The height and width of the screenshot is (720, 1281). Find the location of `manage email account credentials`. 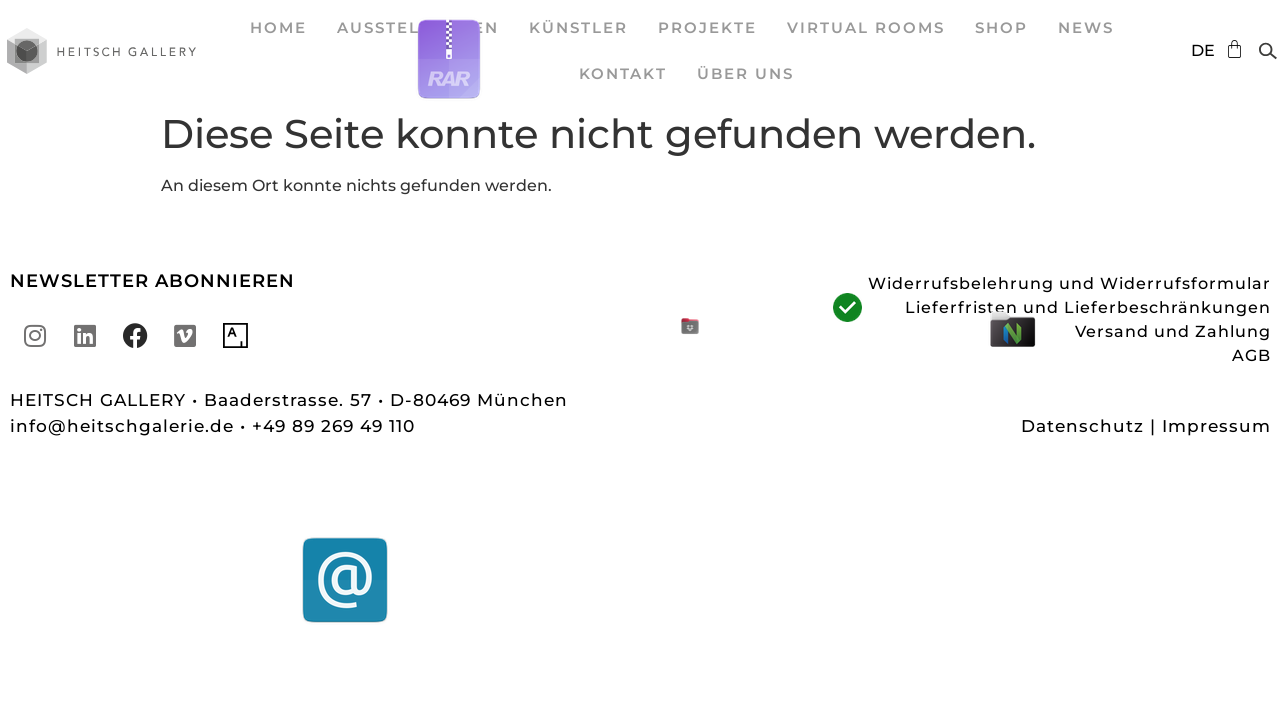

manage email account credentials is located at coordinates (345, 580).